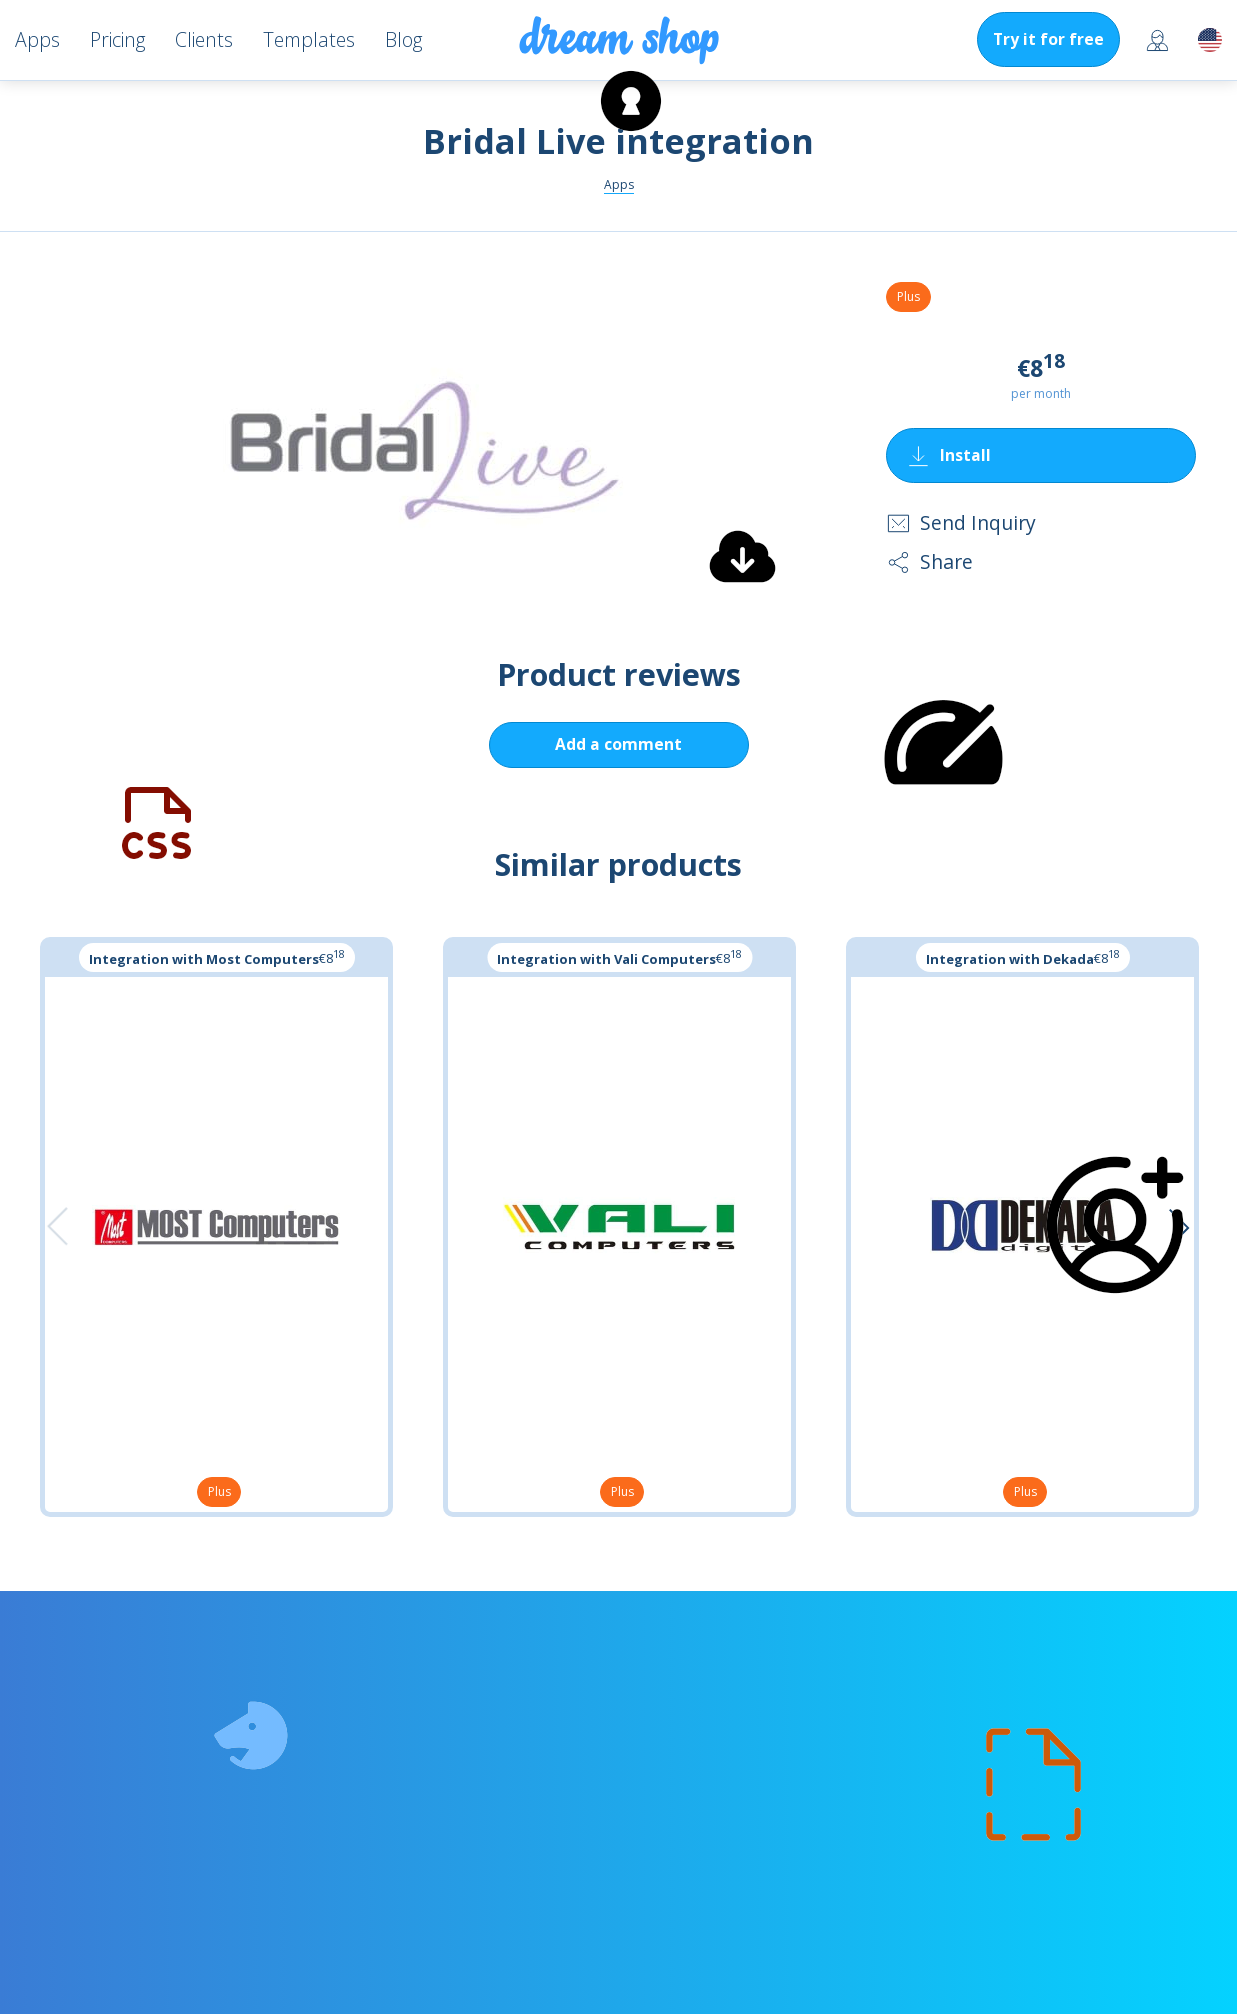 The height and width of the screenshot is (2014, 1237). What do you see at coordinates (631, 101) in the screenshot?
I see `access security or privacy settings` at bounding box center [631, 101].